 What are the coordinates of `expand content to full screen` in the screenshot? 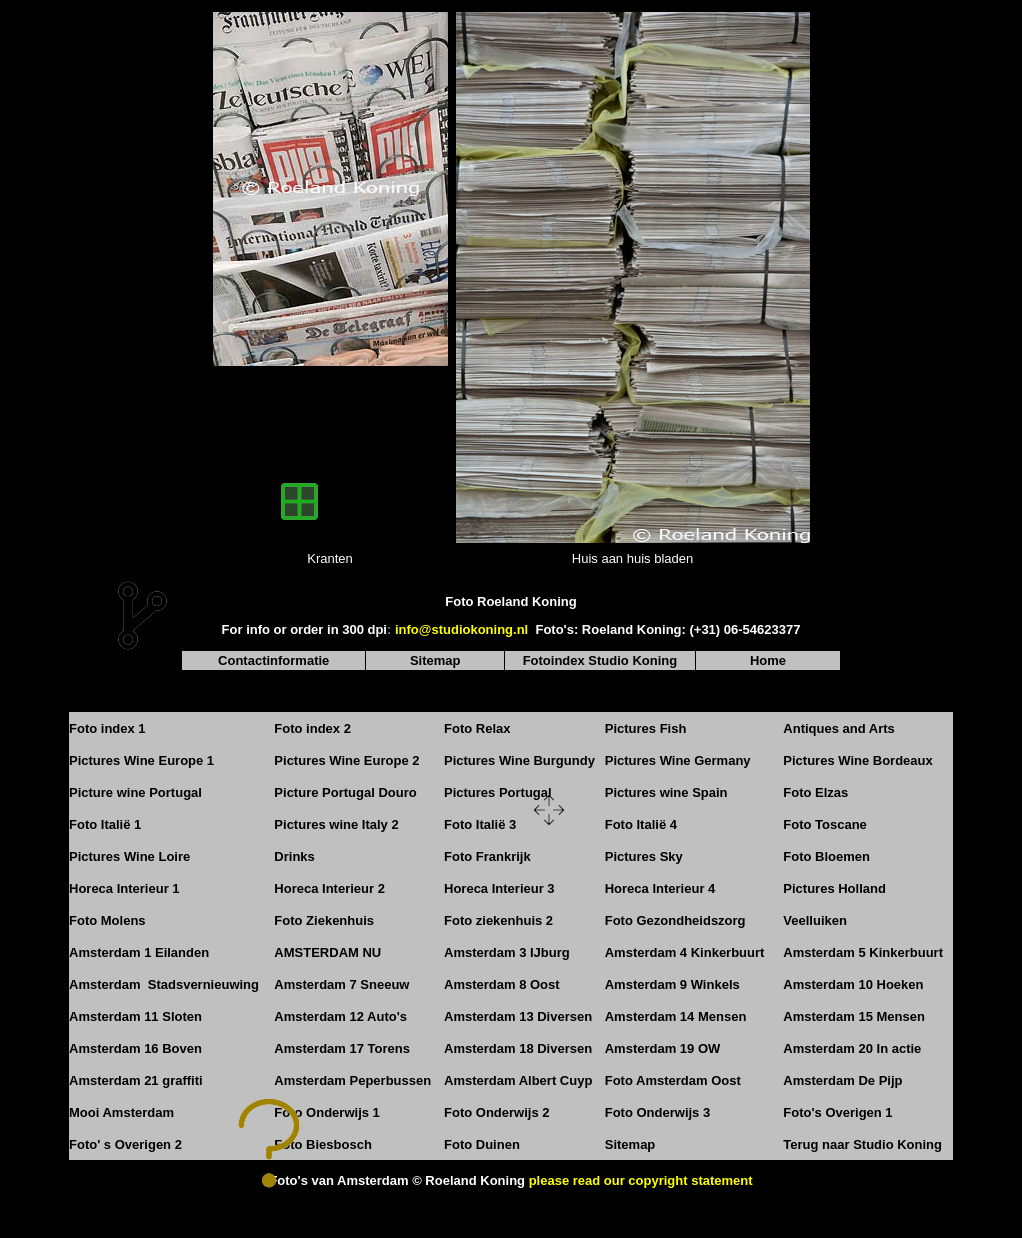 It's located at (549, 810).